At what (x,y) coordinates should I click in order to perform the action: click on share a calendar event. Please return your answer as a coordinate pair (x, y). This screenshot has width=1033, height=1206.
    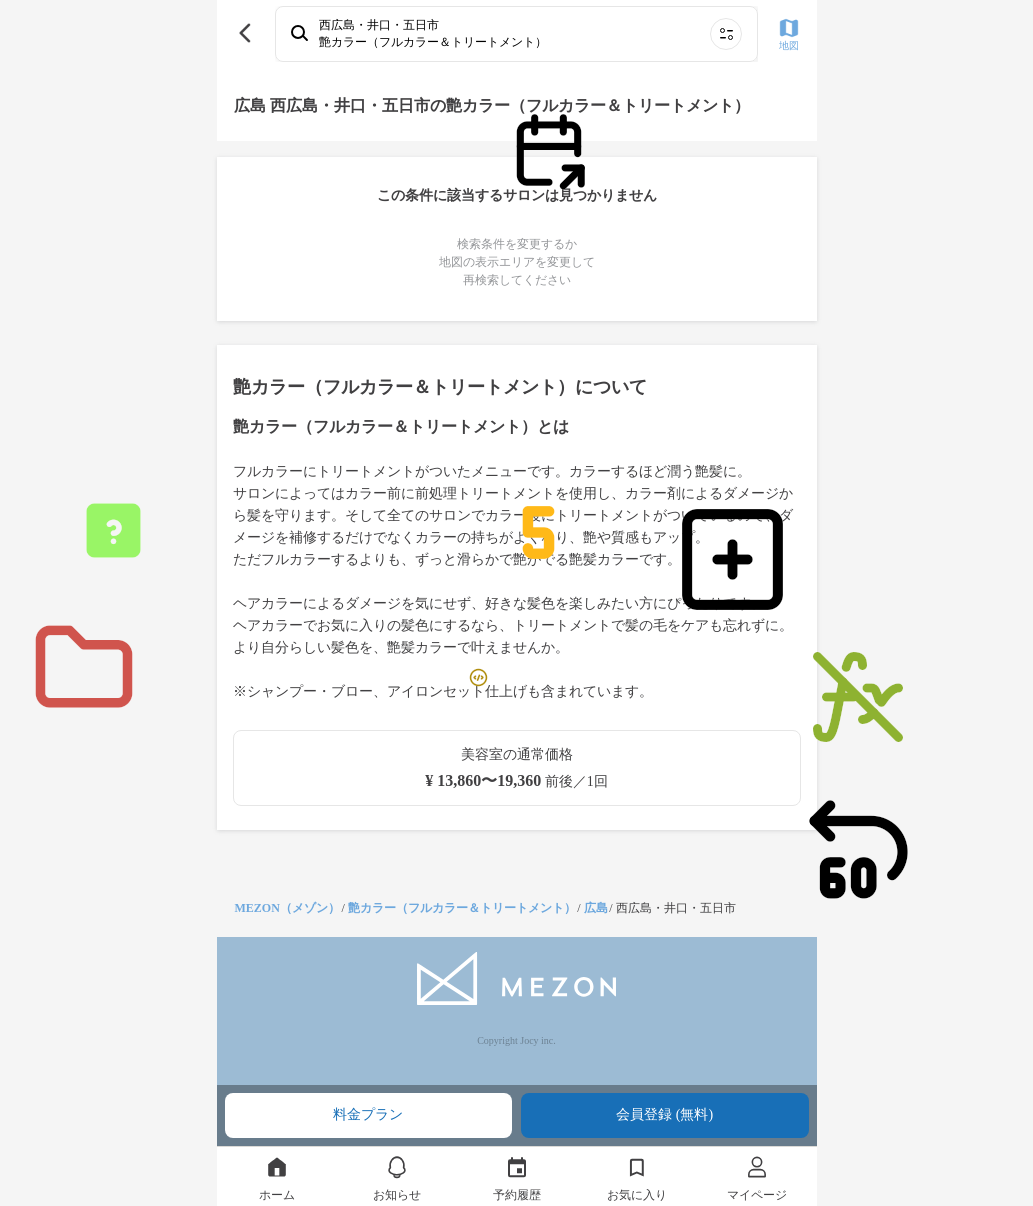
    Looking at the image, I should click on (549, 150).